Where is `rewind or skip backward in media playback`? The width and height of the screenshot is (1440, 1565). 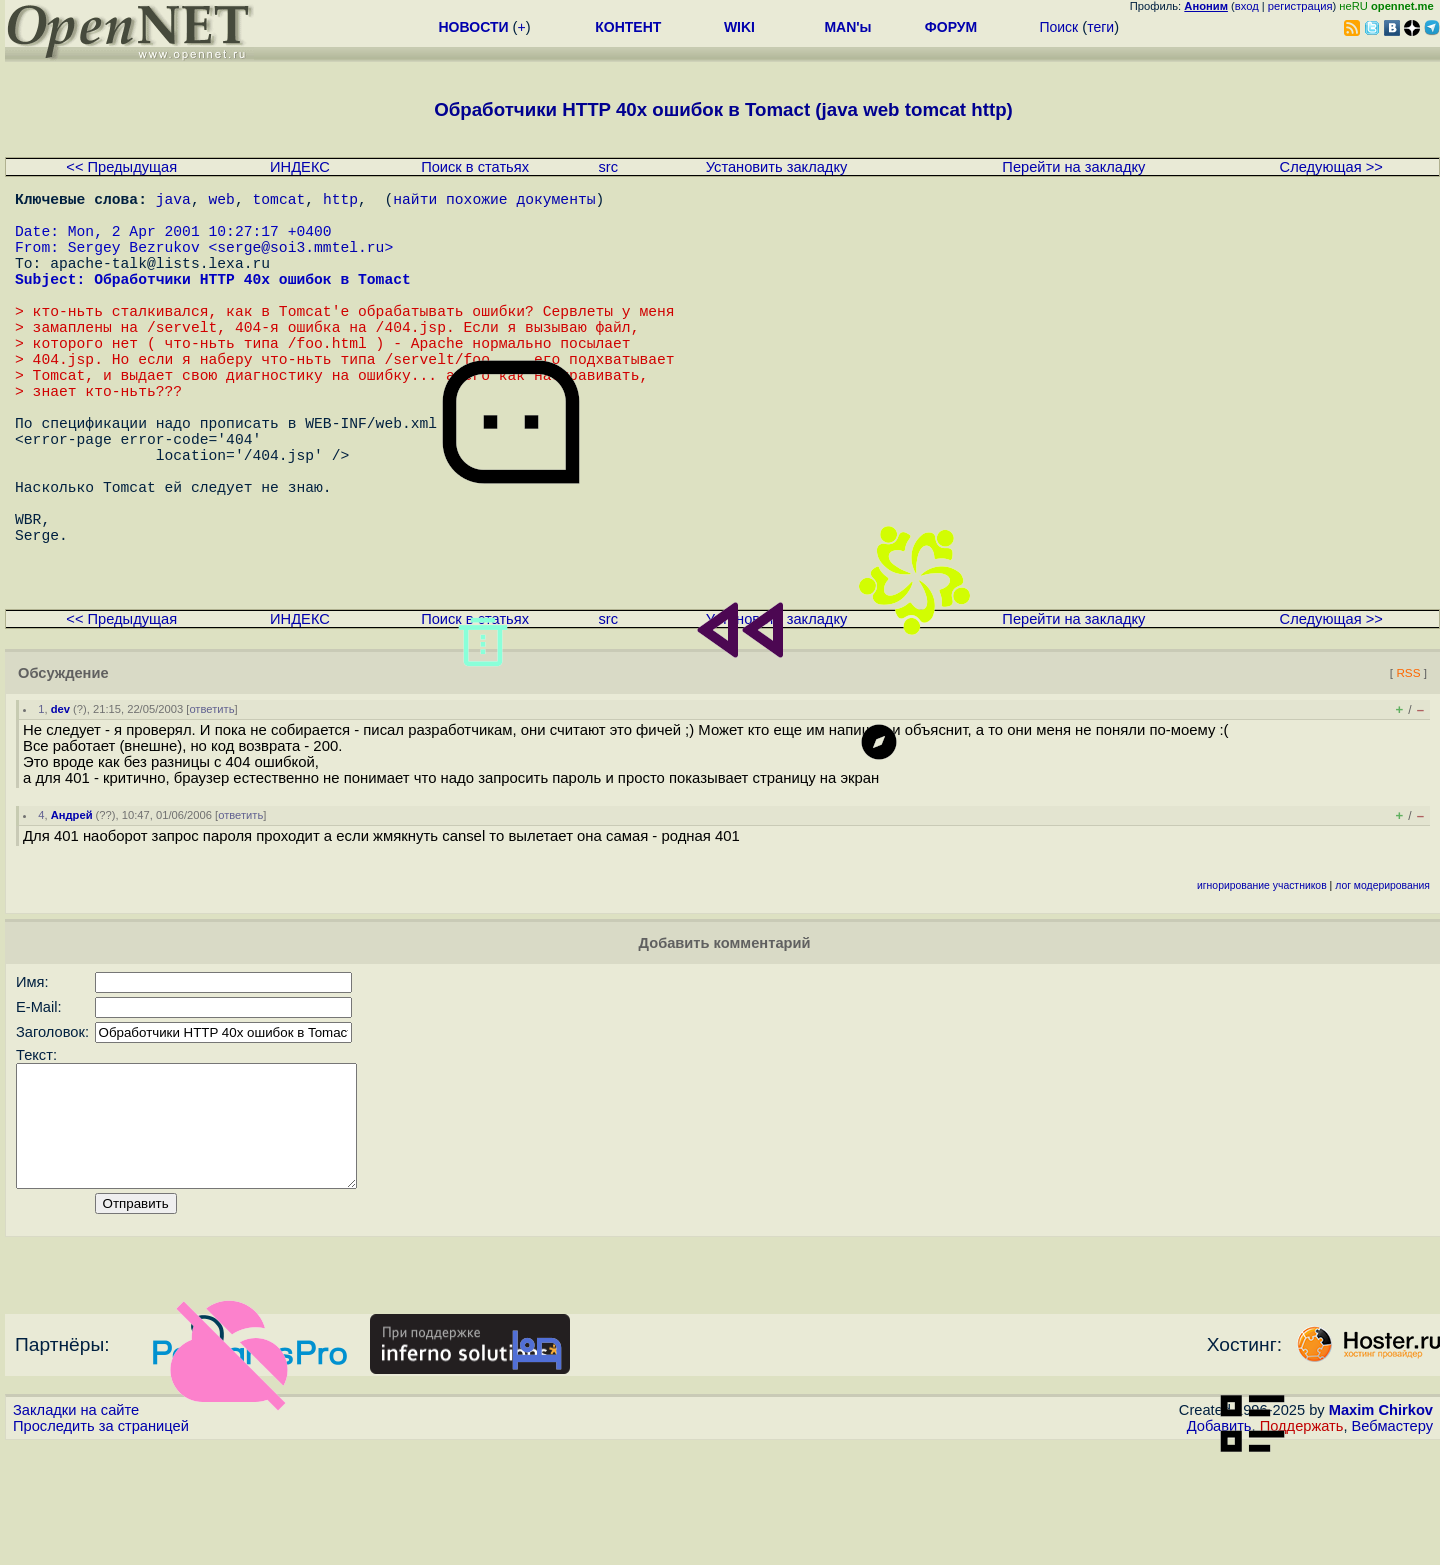
rewind or skip backward in media playback is located at coordinates (743, 630).